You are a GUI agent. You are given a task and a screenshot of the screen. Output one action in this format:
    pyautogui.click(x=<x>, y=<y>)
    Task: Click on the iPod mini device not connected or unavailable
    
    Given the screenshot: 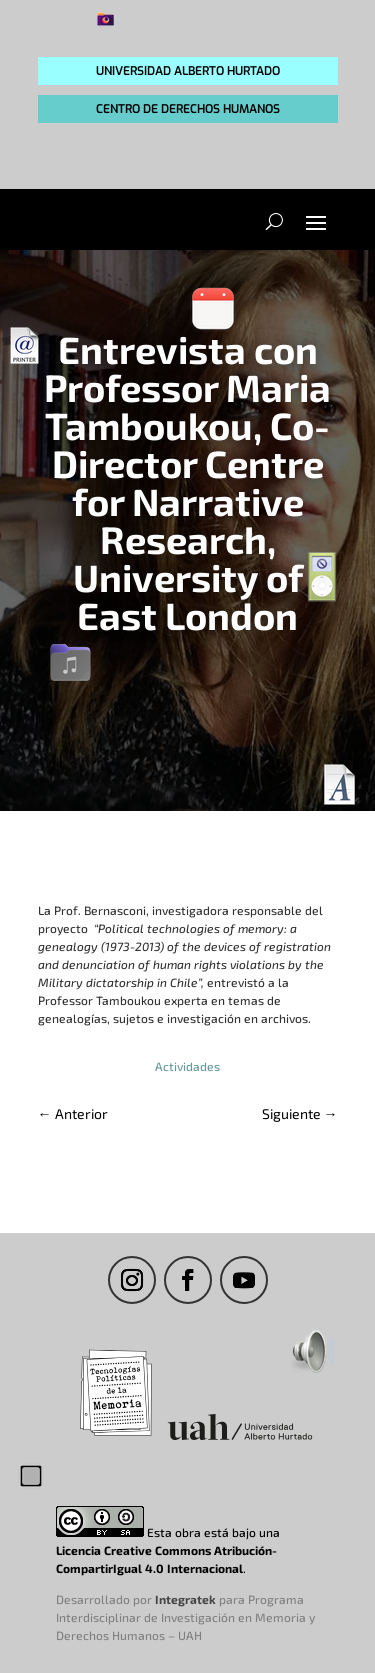 What is the action you would take?
    pyautogui.click(x=322, y=577)
    